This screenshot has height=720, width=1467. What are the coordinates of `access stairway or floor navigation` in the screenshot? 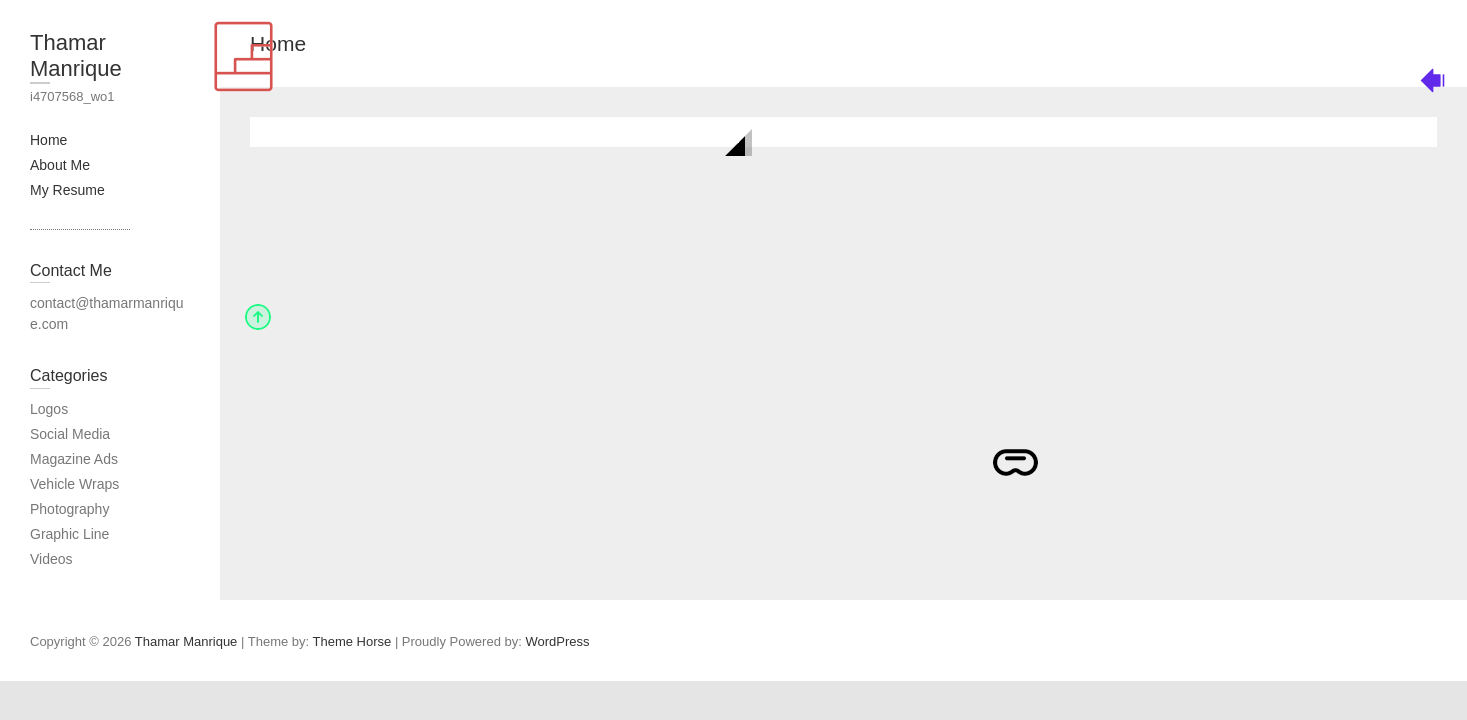 It's located at (243, 56).